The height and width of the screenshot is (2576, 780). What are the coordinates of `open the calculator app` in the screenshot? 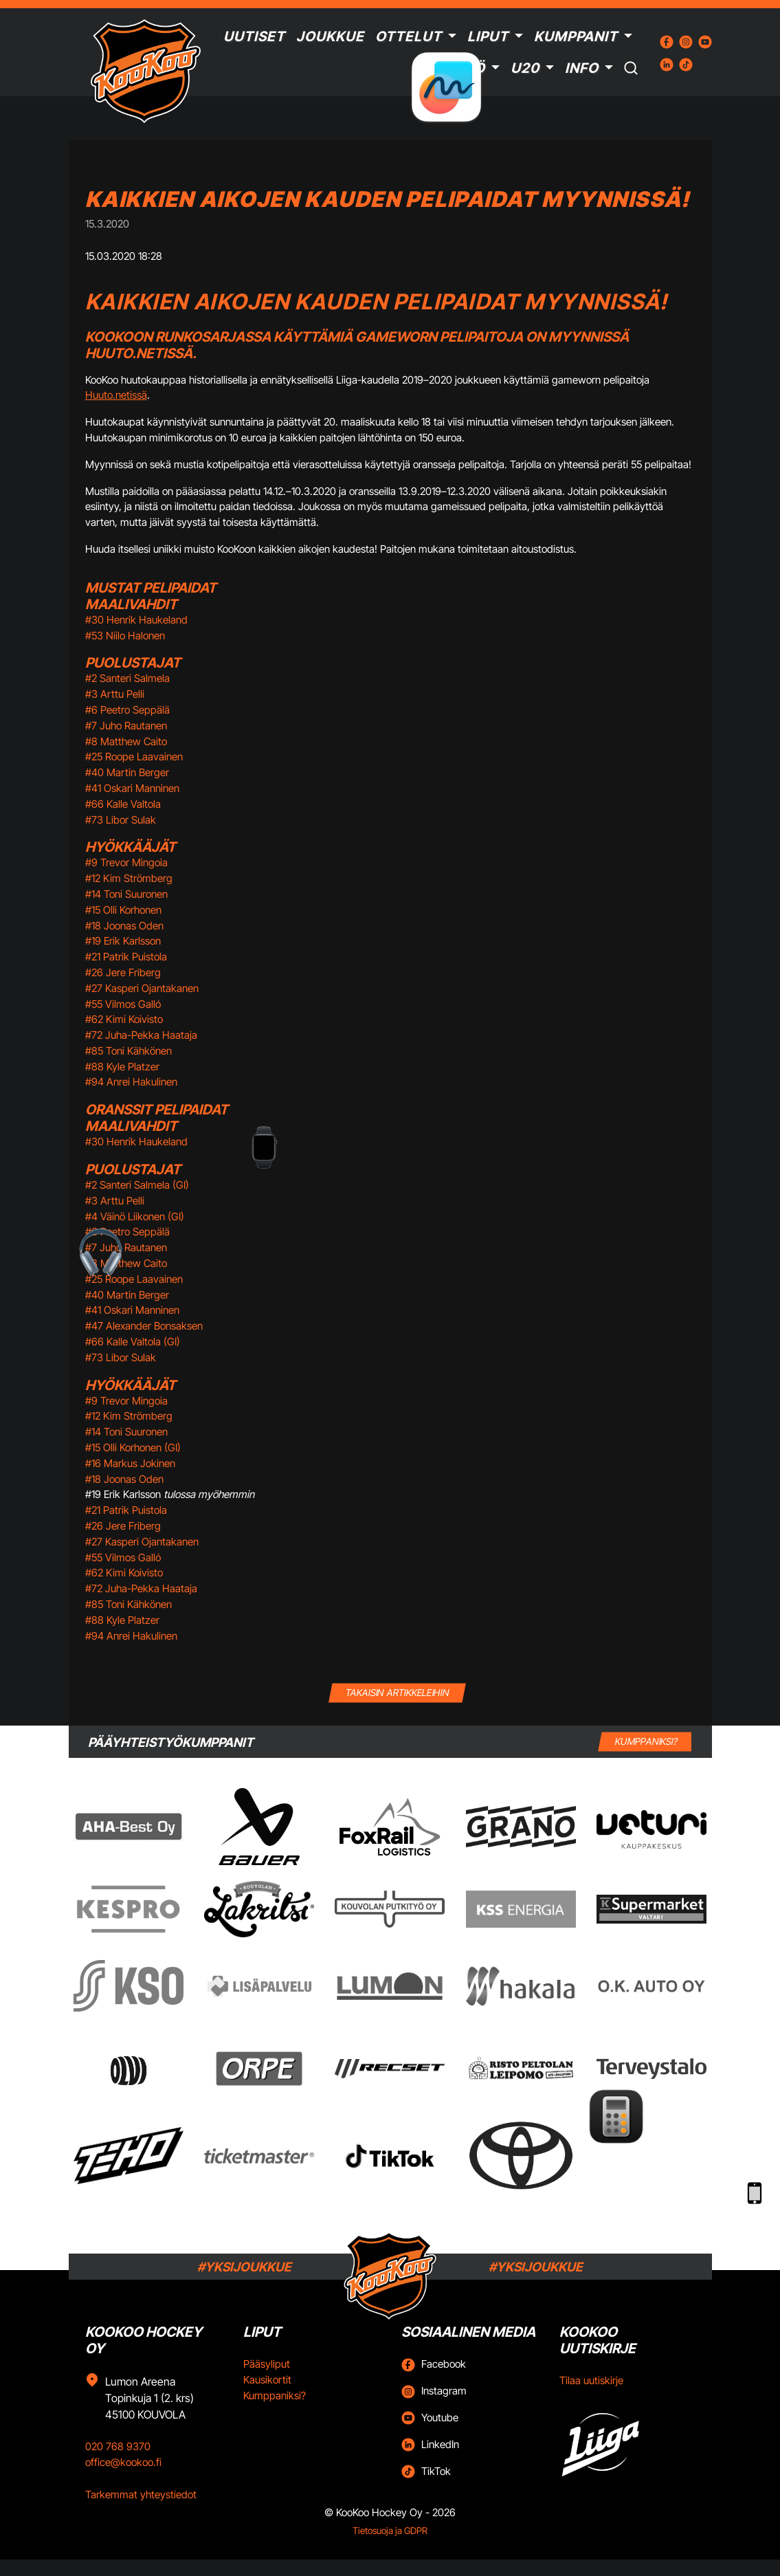 It's located at (616, 2116).